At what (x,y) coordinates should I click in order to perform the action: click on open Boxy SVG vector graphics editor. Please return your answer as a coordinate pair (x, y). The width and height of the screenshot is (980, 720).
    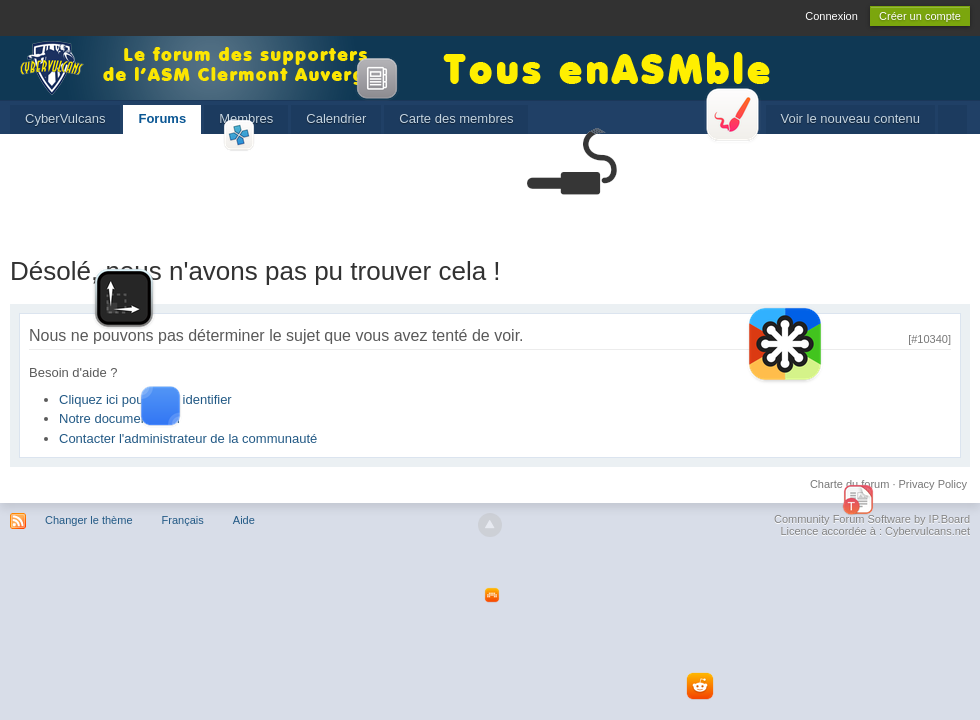
    Looking at the image, I should click on (785, 344).